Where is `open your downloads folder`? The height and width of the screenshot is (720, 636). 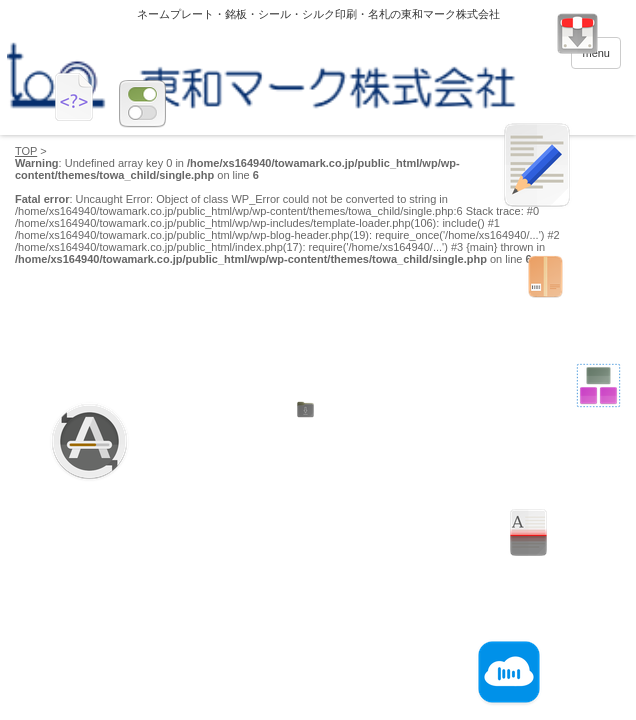 open your downloads folder is located at coordinates (305, 409).